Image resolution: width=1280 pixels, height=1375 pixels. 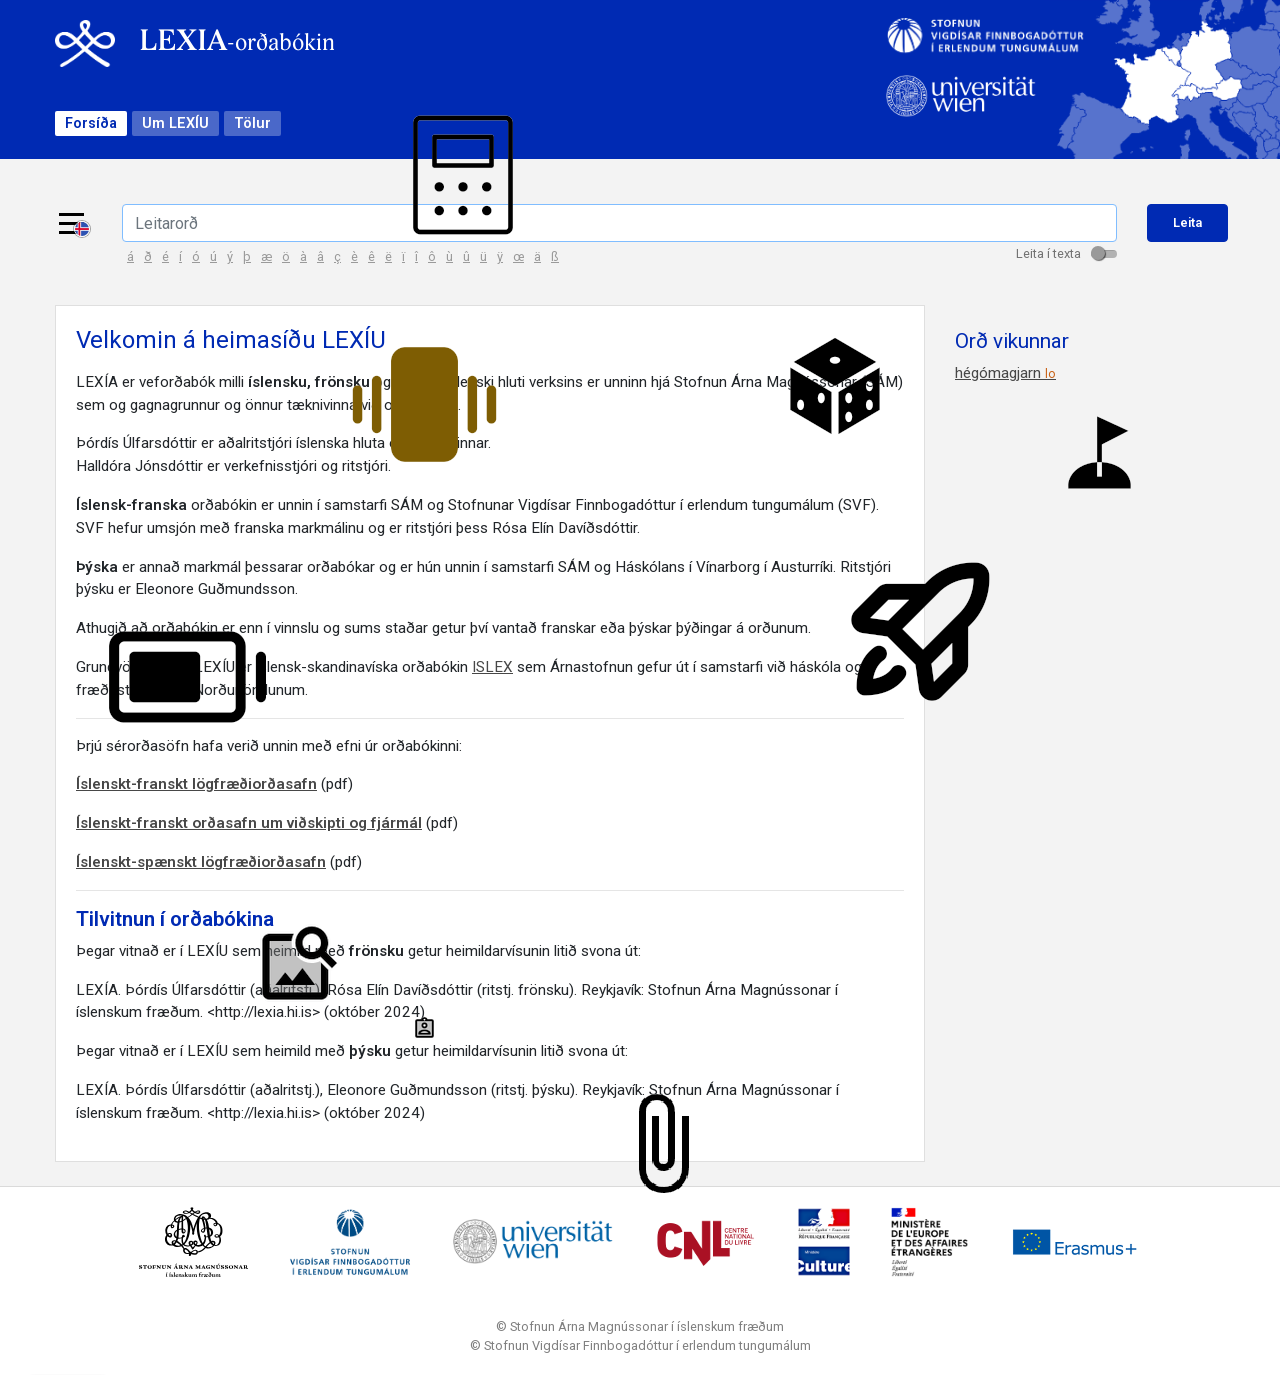 I want to click on view golf course or club information, so click(x=1099, y=452).